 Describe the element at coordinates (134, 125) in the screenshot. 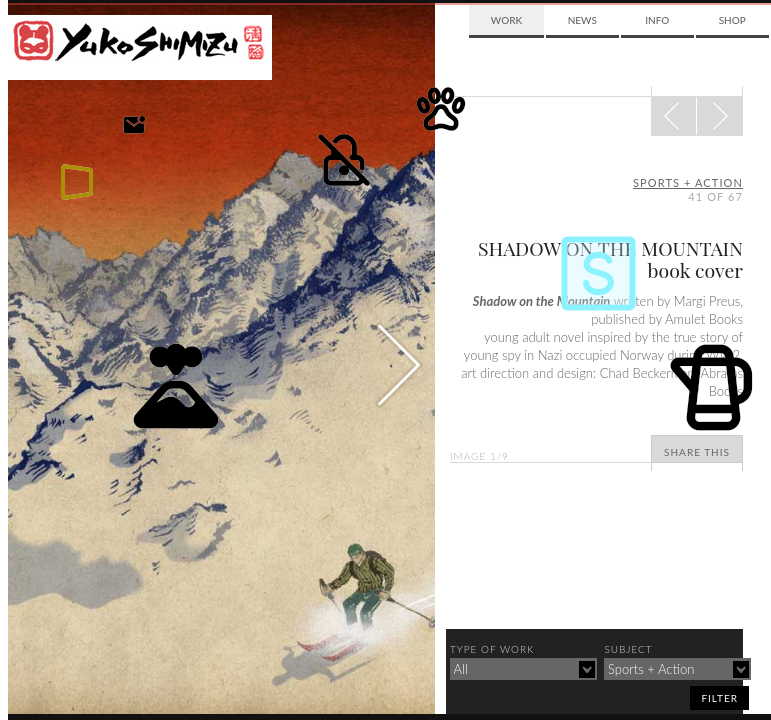

I see `indicates new unread email` at that location.